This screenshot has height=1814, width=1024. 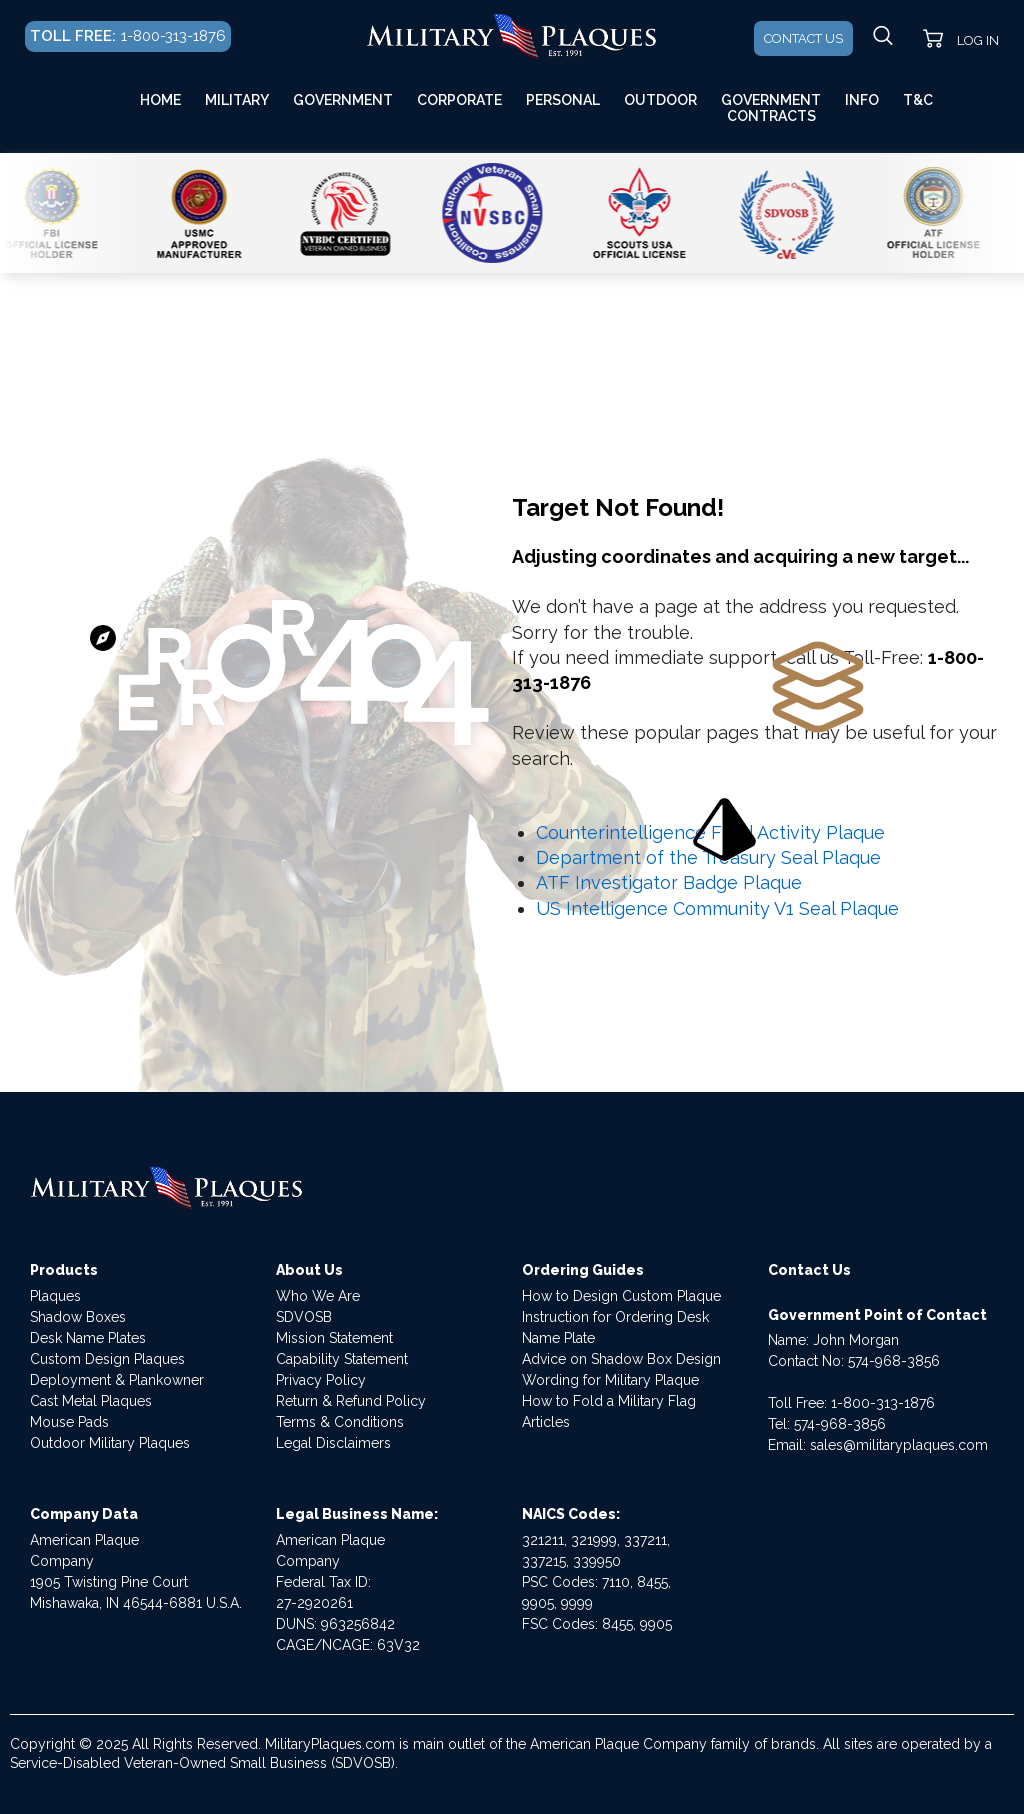 What do you see at coordinates (818, 687) in the screenshot?
I see `toggle layer visibility in an editor` at bounding box center [818, 687].